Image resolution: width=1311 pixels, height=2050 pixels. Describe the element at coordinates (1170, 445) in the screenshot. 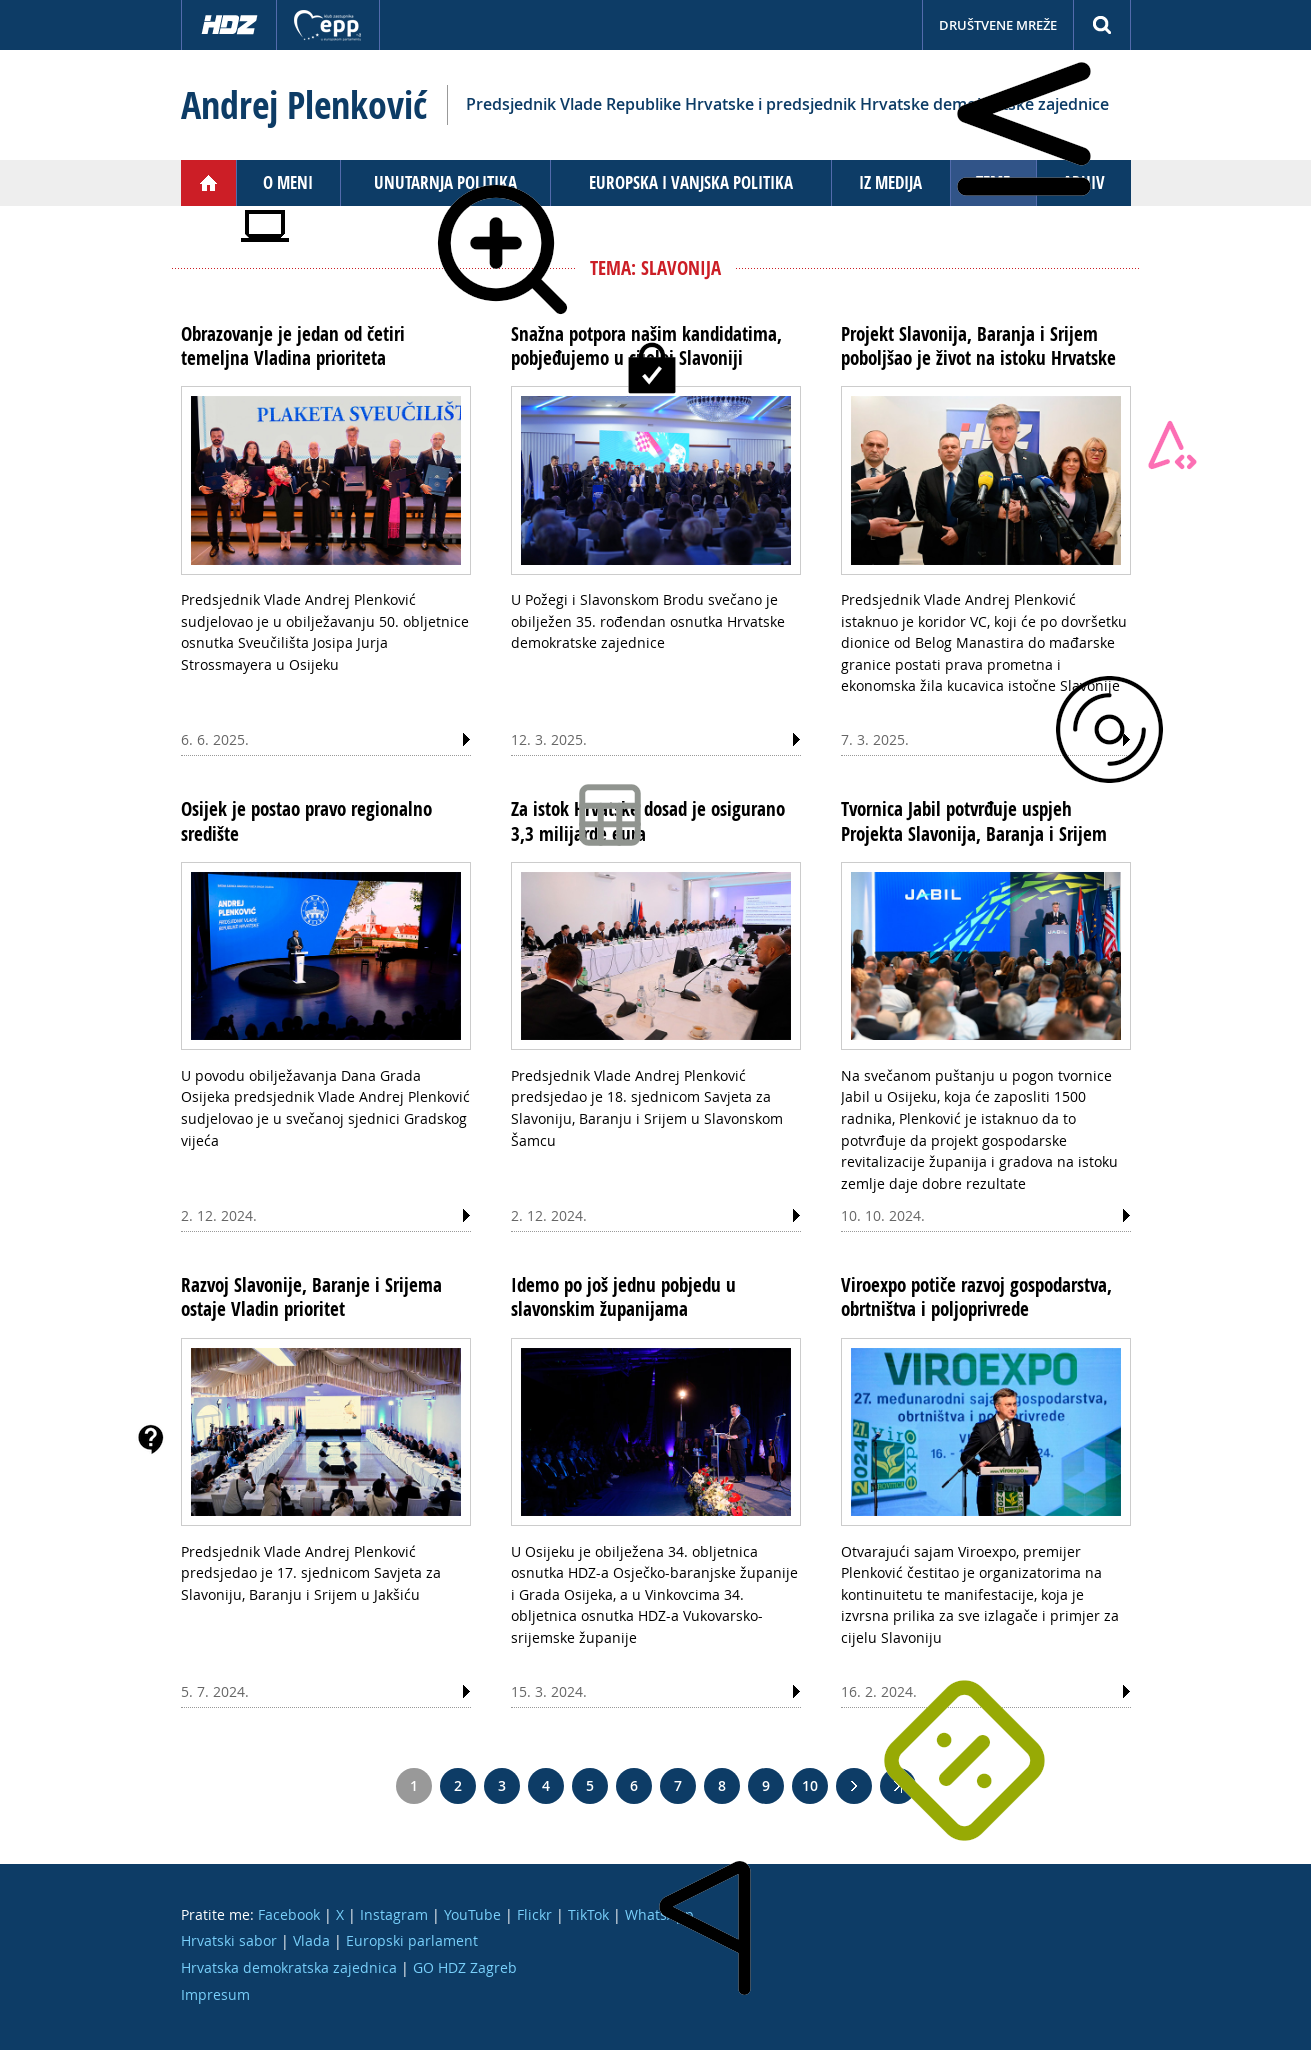

I see `access navigation code or routing scripts` at that location.